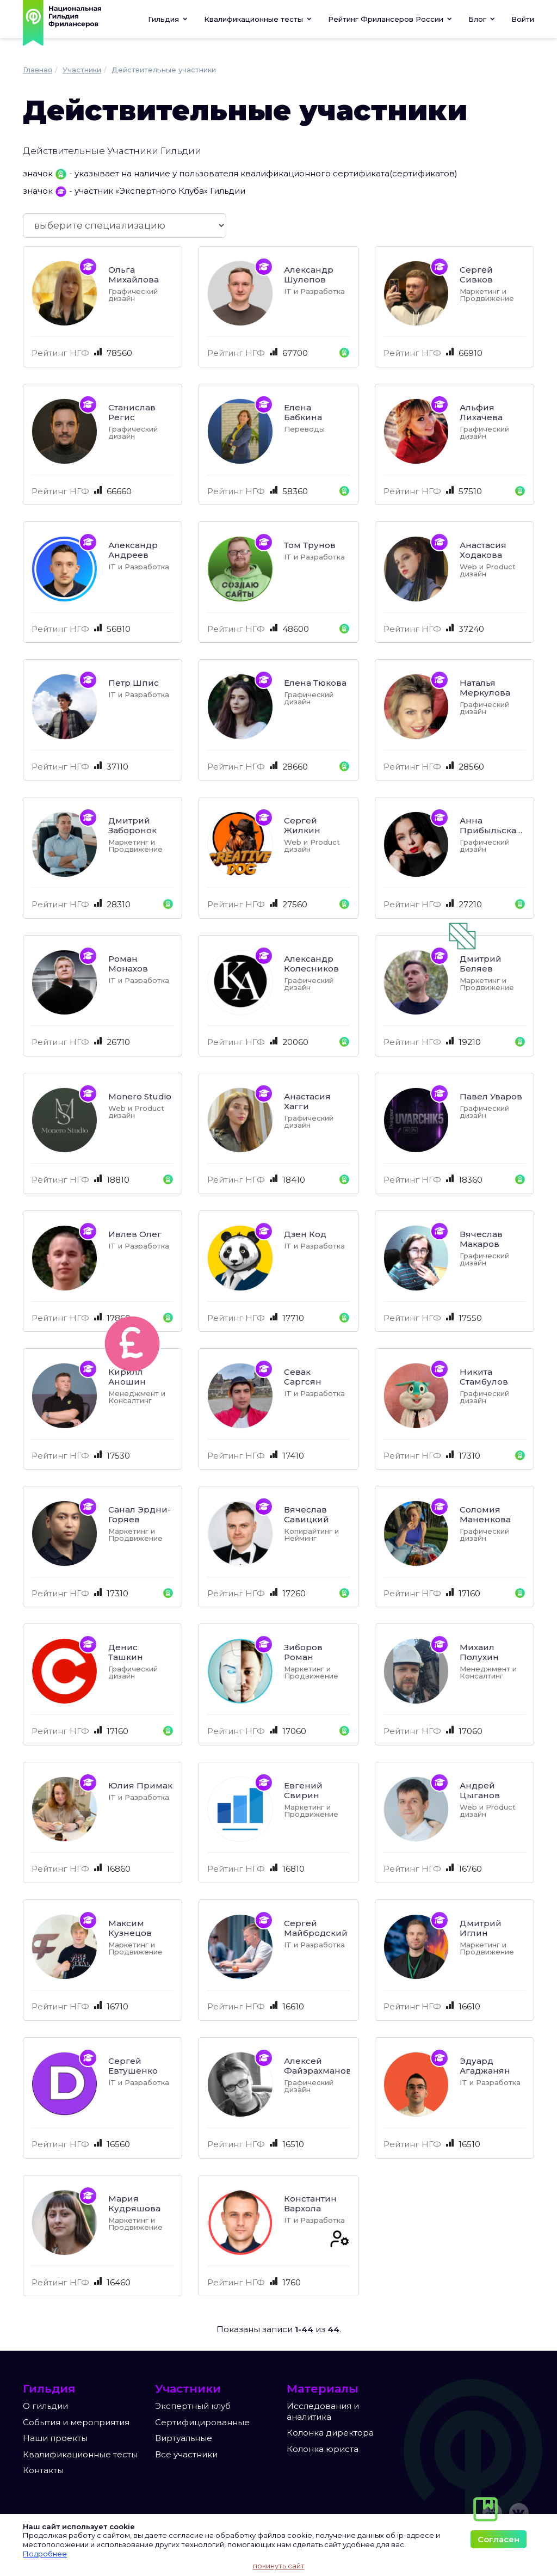 The width and height of the screenshot is (557, 2576). What do you see at coordinates (339, 2239) in the screenshot?
I see `access user account settings` at bounding box center [339, 2239].